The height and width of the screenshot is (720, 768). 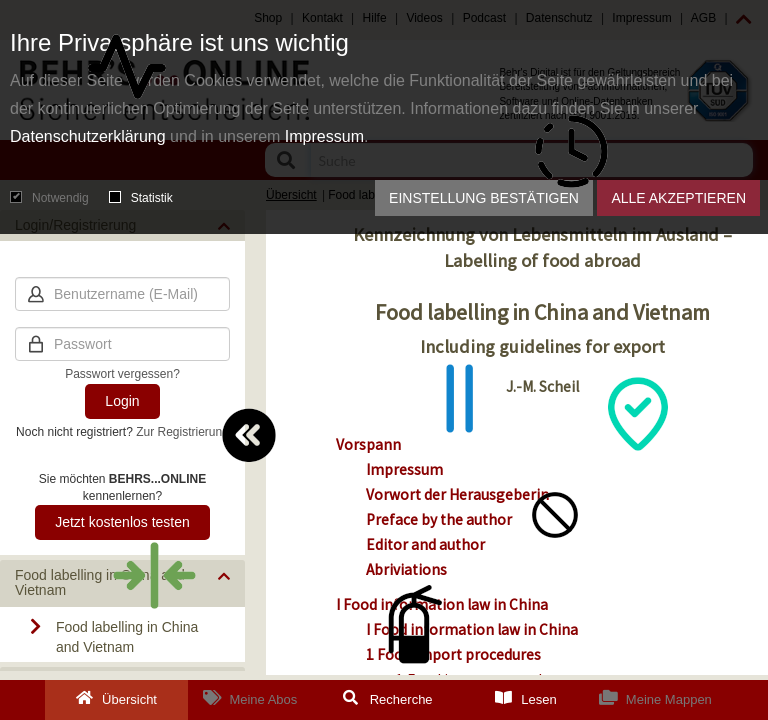 What do you see at coordinates (127, 68) in the screenshot?
I see `view health or heart rate data` at bounding box center [127, 68].